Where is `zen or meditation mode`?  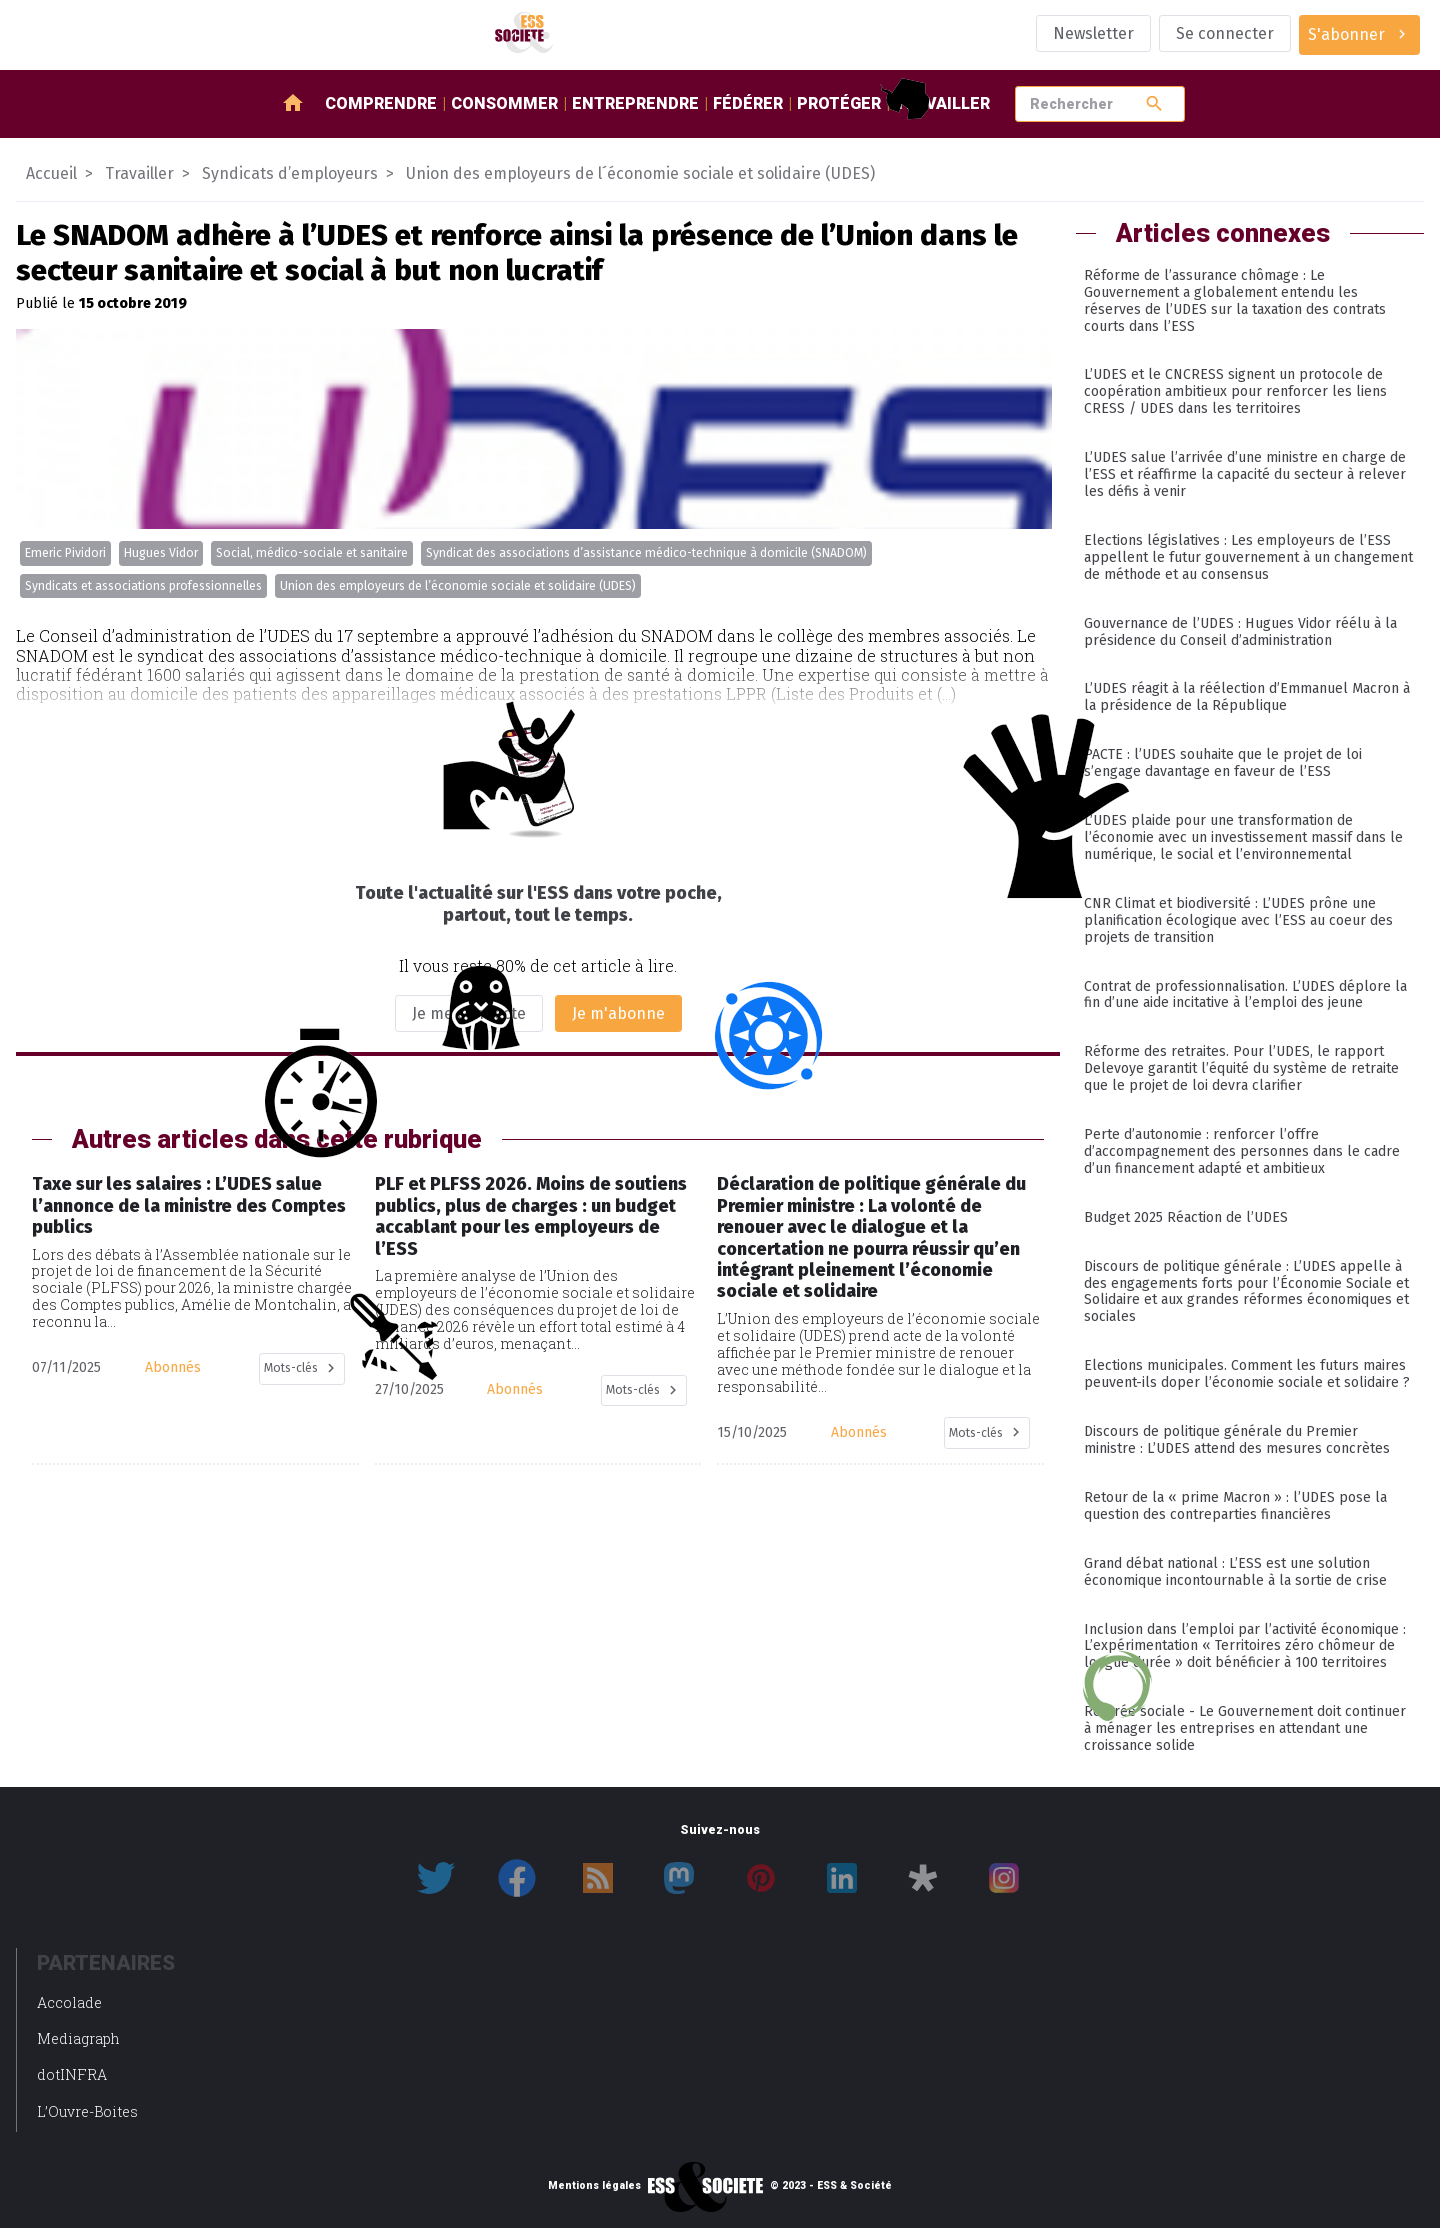 zen or meditation mode is located at coordinates (1118, 1686).